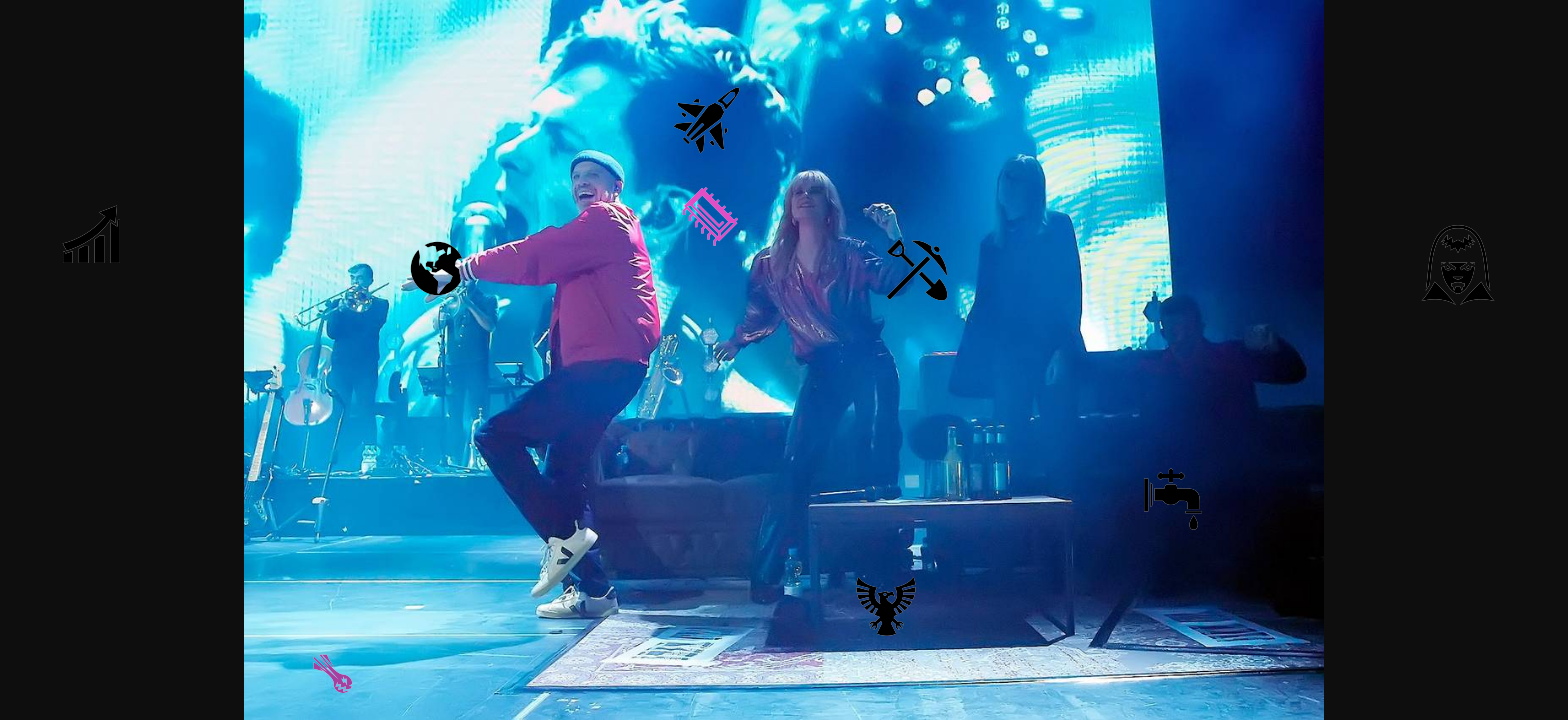  What do you see at coordinates (885, 605) in the screenshot?
I see `represents a guild, clan, or faction emblem` at bounding box center [885, 605].